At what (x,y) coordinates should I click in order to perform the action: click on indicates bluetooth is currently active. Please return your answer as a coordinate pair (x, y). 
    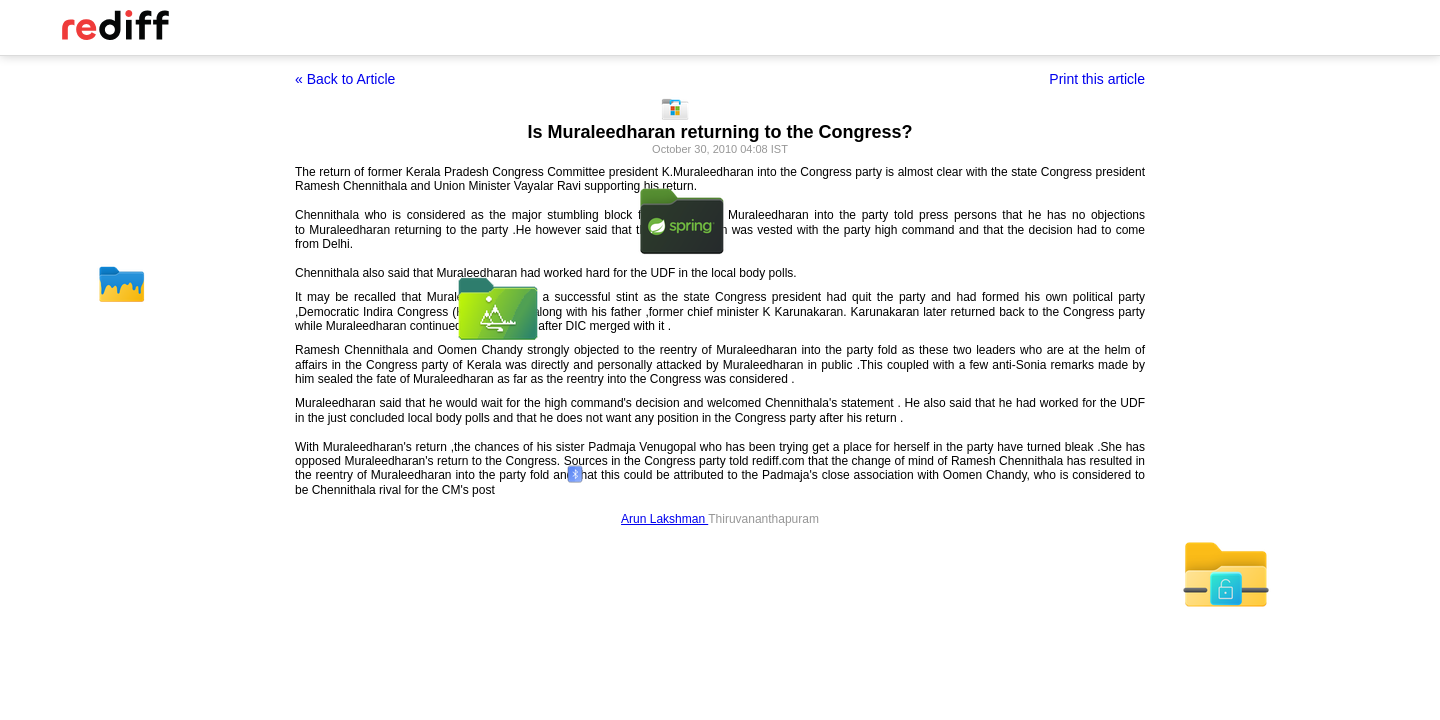
    Looking at the image, I should click on (575, 474).